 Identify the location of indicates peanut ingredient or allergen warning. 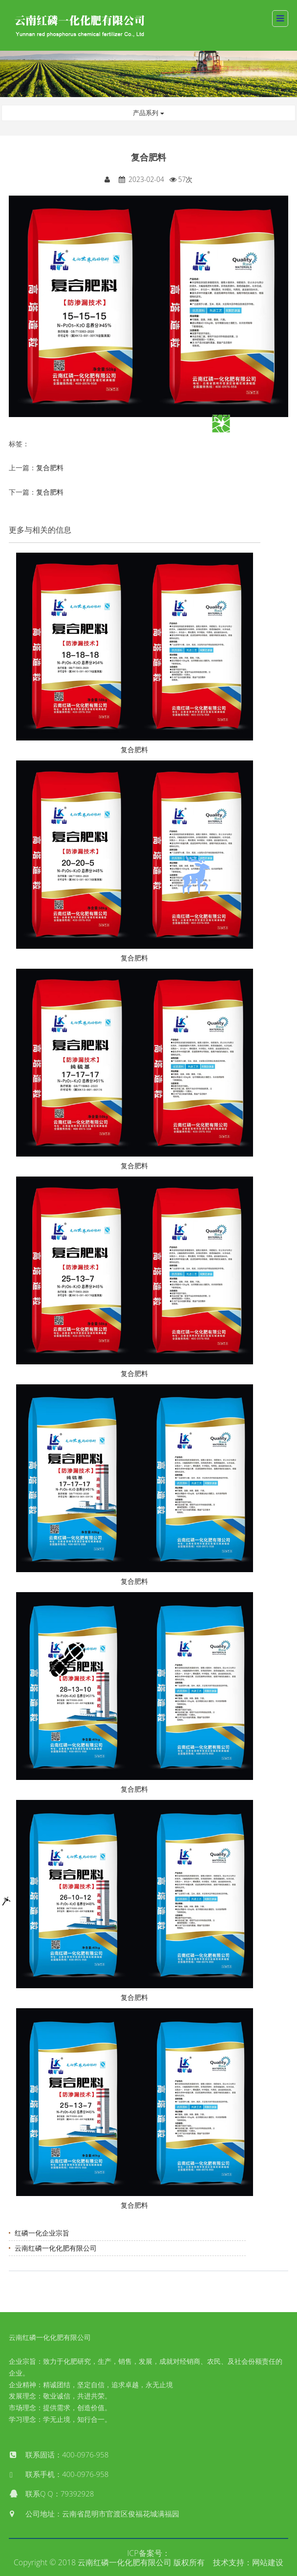
(67, 1659).